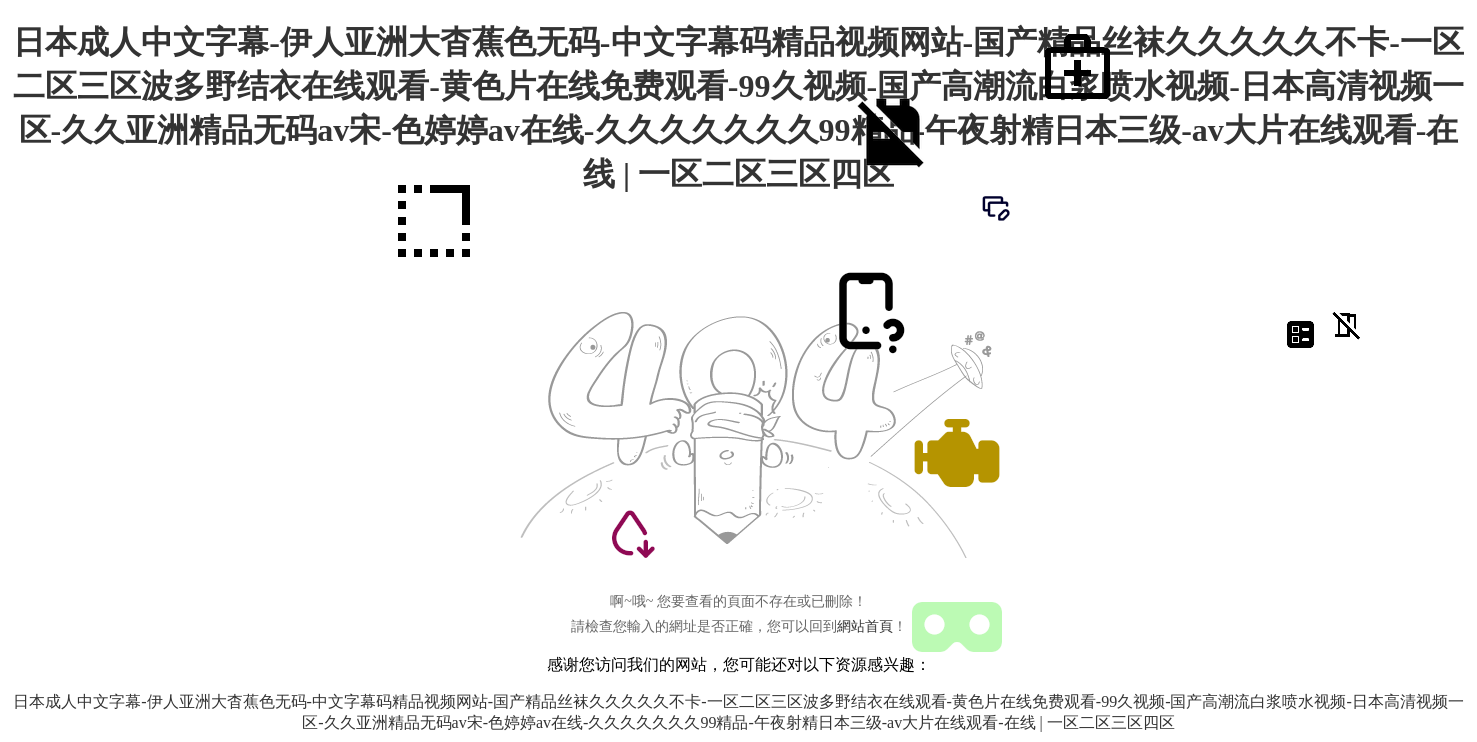  I want to click on launch virtual reality mode, so click(957, 627).